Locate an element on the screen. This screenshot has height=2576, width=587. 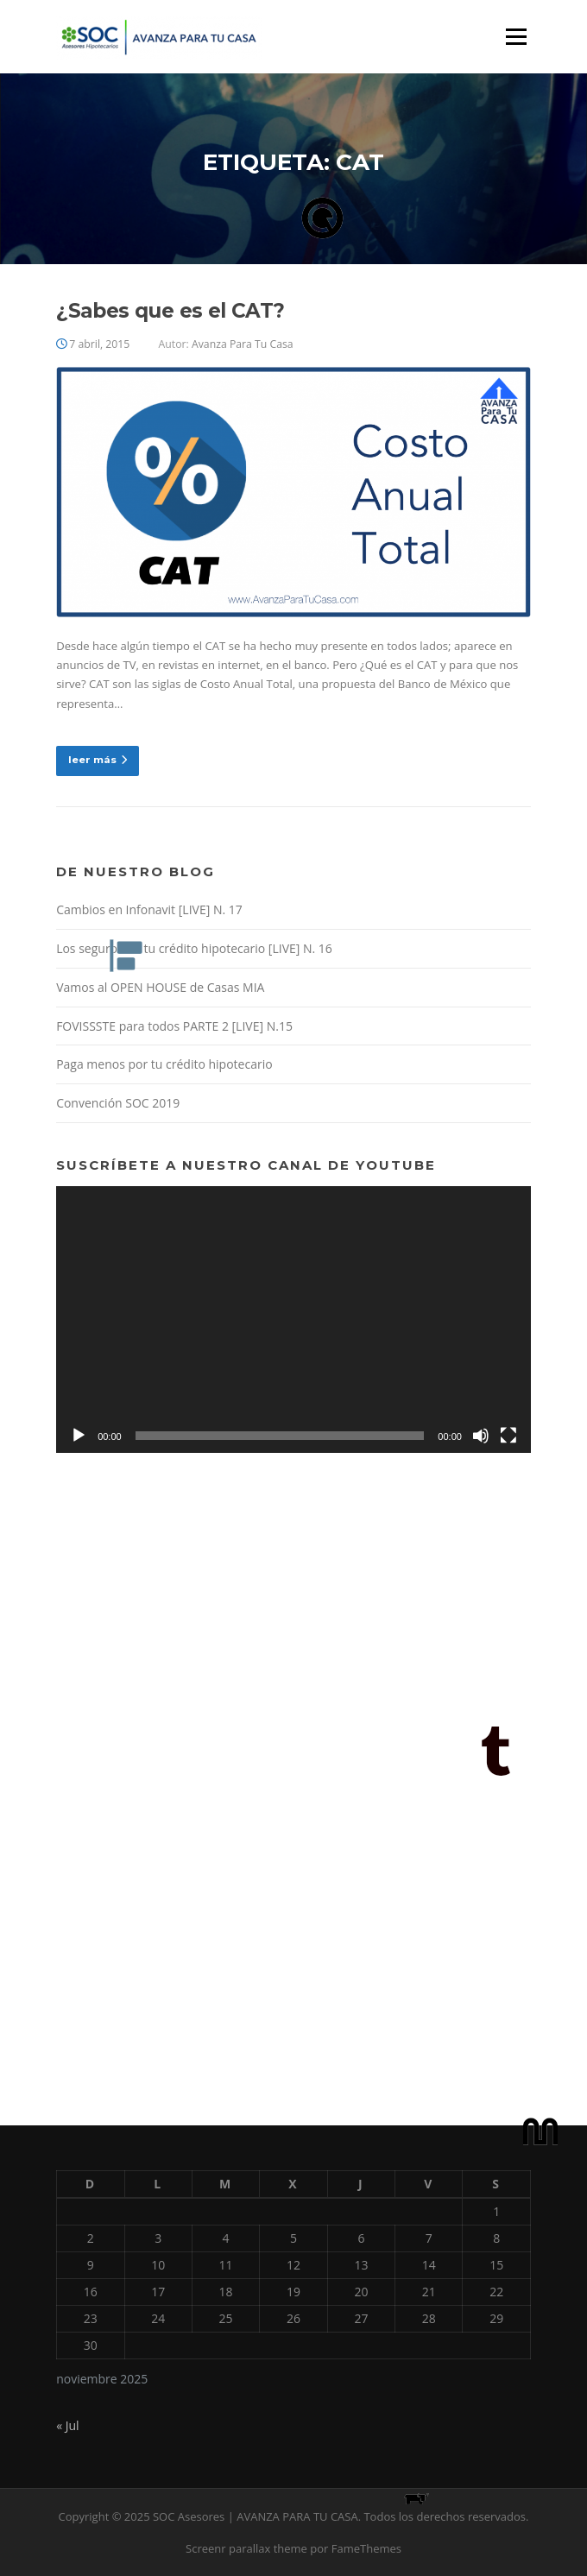
open Tumblr app is located at coordinates (495, 1751).